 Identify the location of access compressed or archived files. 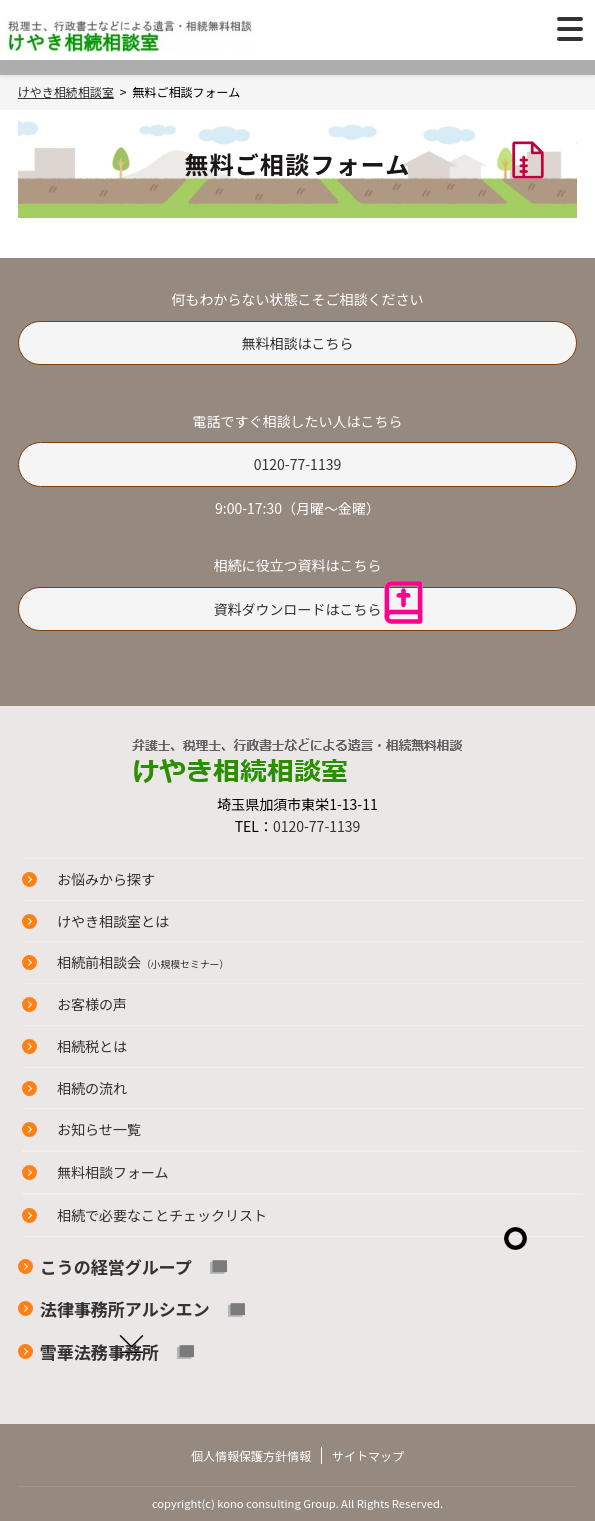
(528, 160).